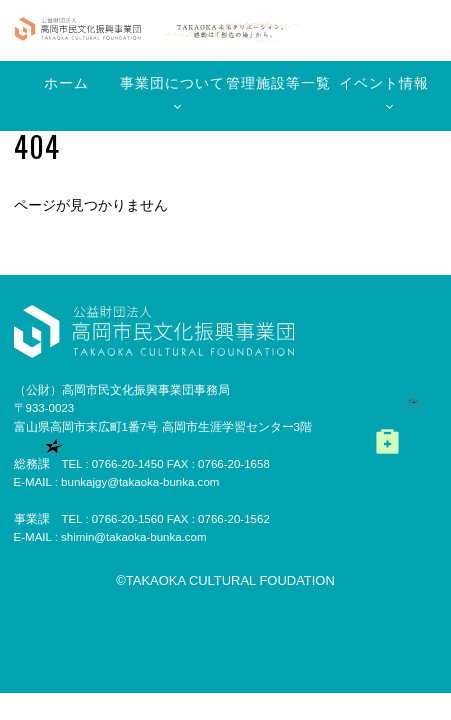  Describe the element at coordinates (413, 403) in the screenshot. I see `visit the CryEngine website or documentation` at that location.